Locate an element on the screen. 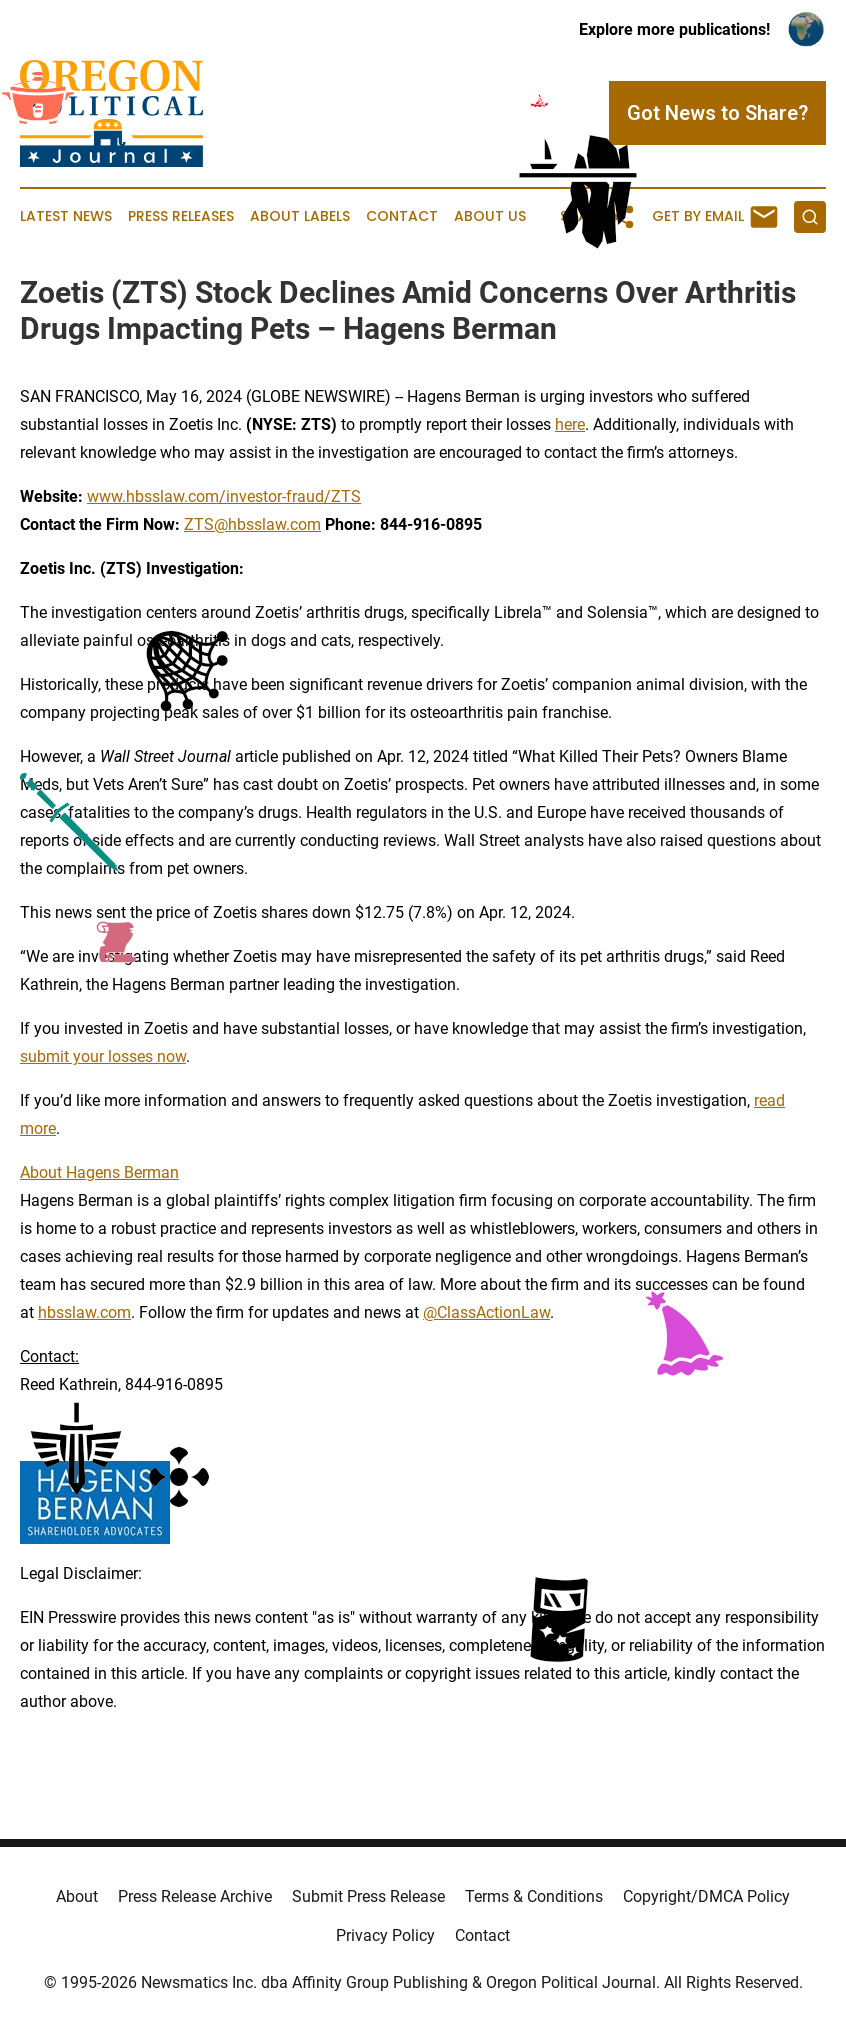  equip or select a weapon in a game inventory is located at coordinates (76, 1449).